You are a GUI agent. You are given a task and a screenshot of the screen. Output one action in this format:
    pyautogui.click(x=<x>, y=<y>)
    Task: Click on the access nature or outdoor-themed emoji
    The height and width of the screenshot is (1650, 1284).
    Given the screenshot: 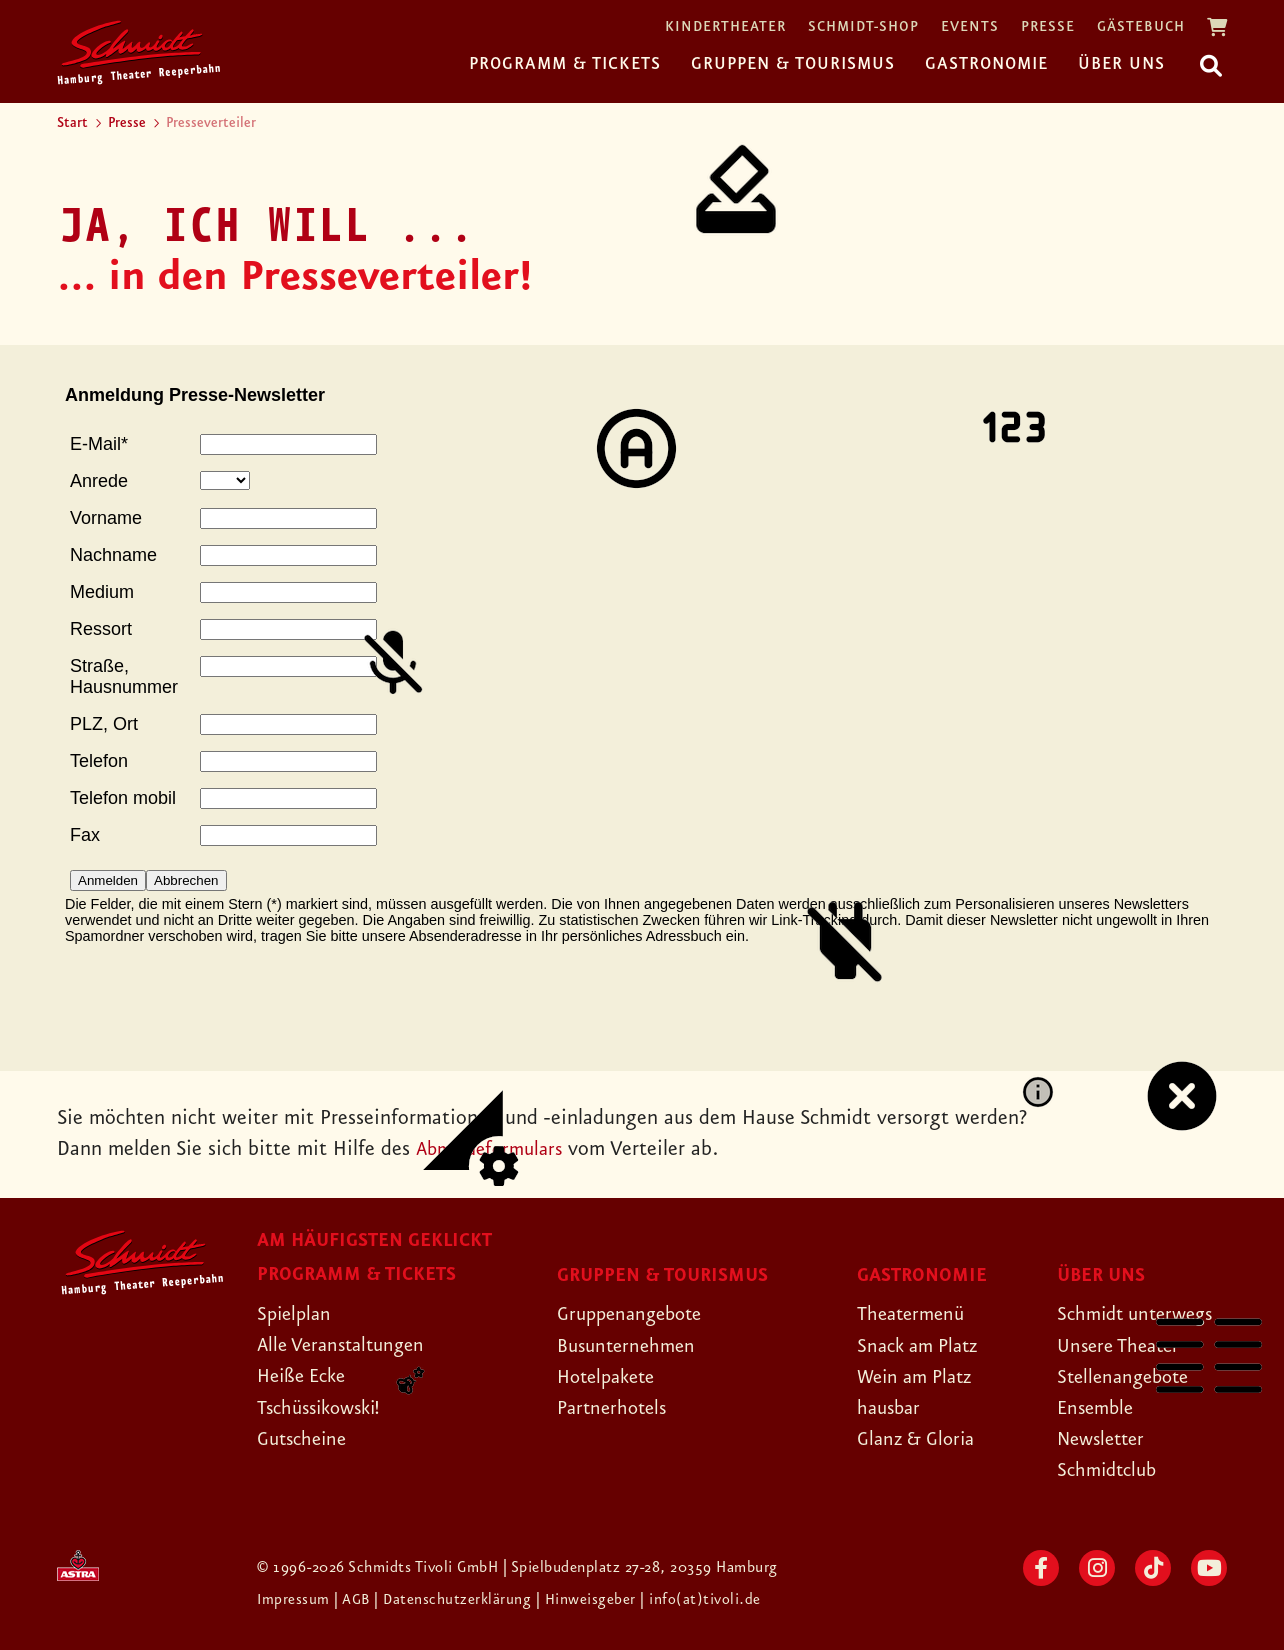 What is the action you would take?
    pyautogui.click(x=410, y=1380)
    